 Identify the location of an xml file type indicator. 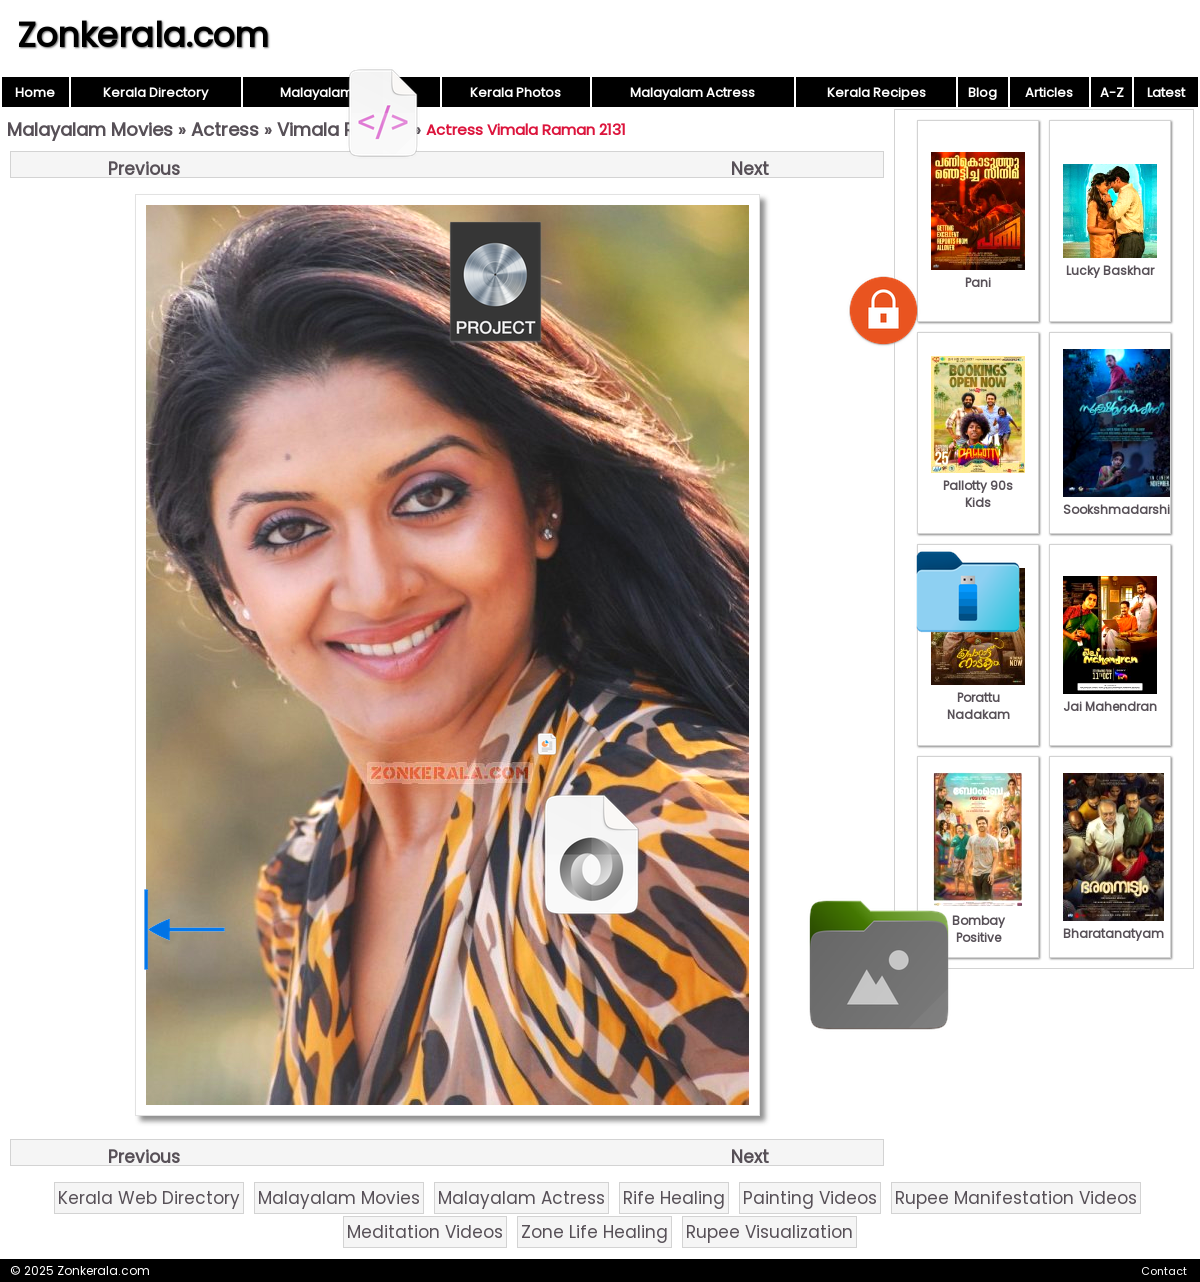
(383, 113).